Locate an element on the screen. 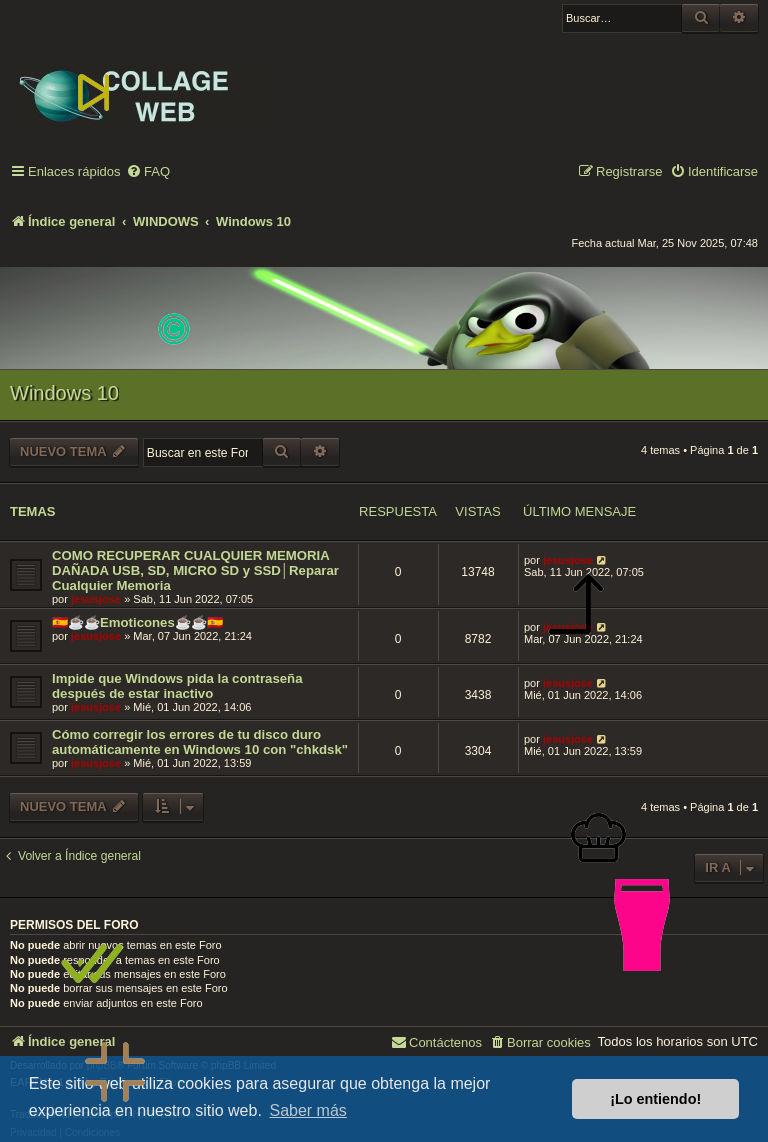  indicates copyrighted content is located at coordinates (174, 329).